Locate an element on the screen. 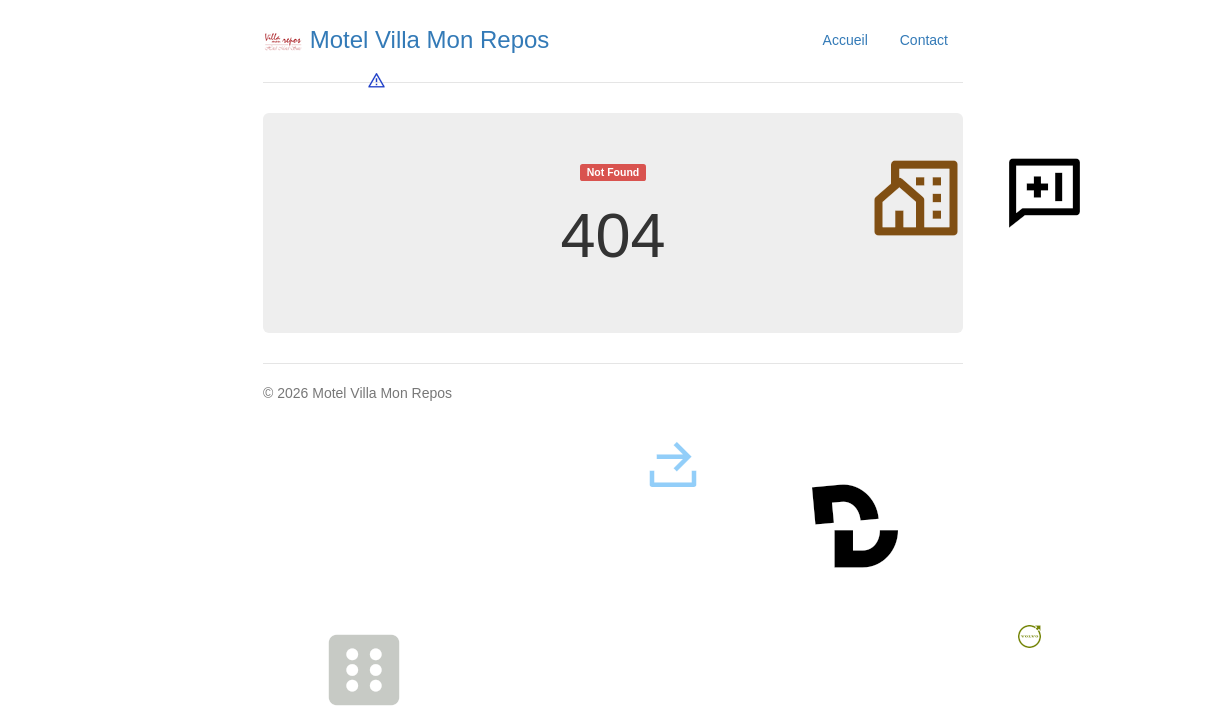  share content to another app or person is located at coordinates (673, 466).